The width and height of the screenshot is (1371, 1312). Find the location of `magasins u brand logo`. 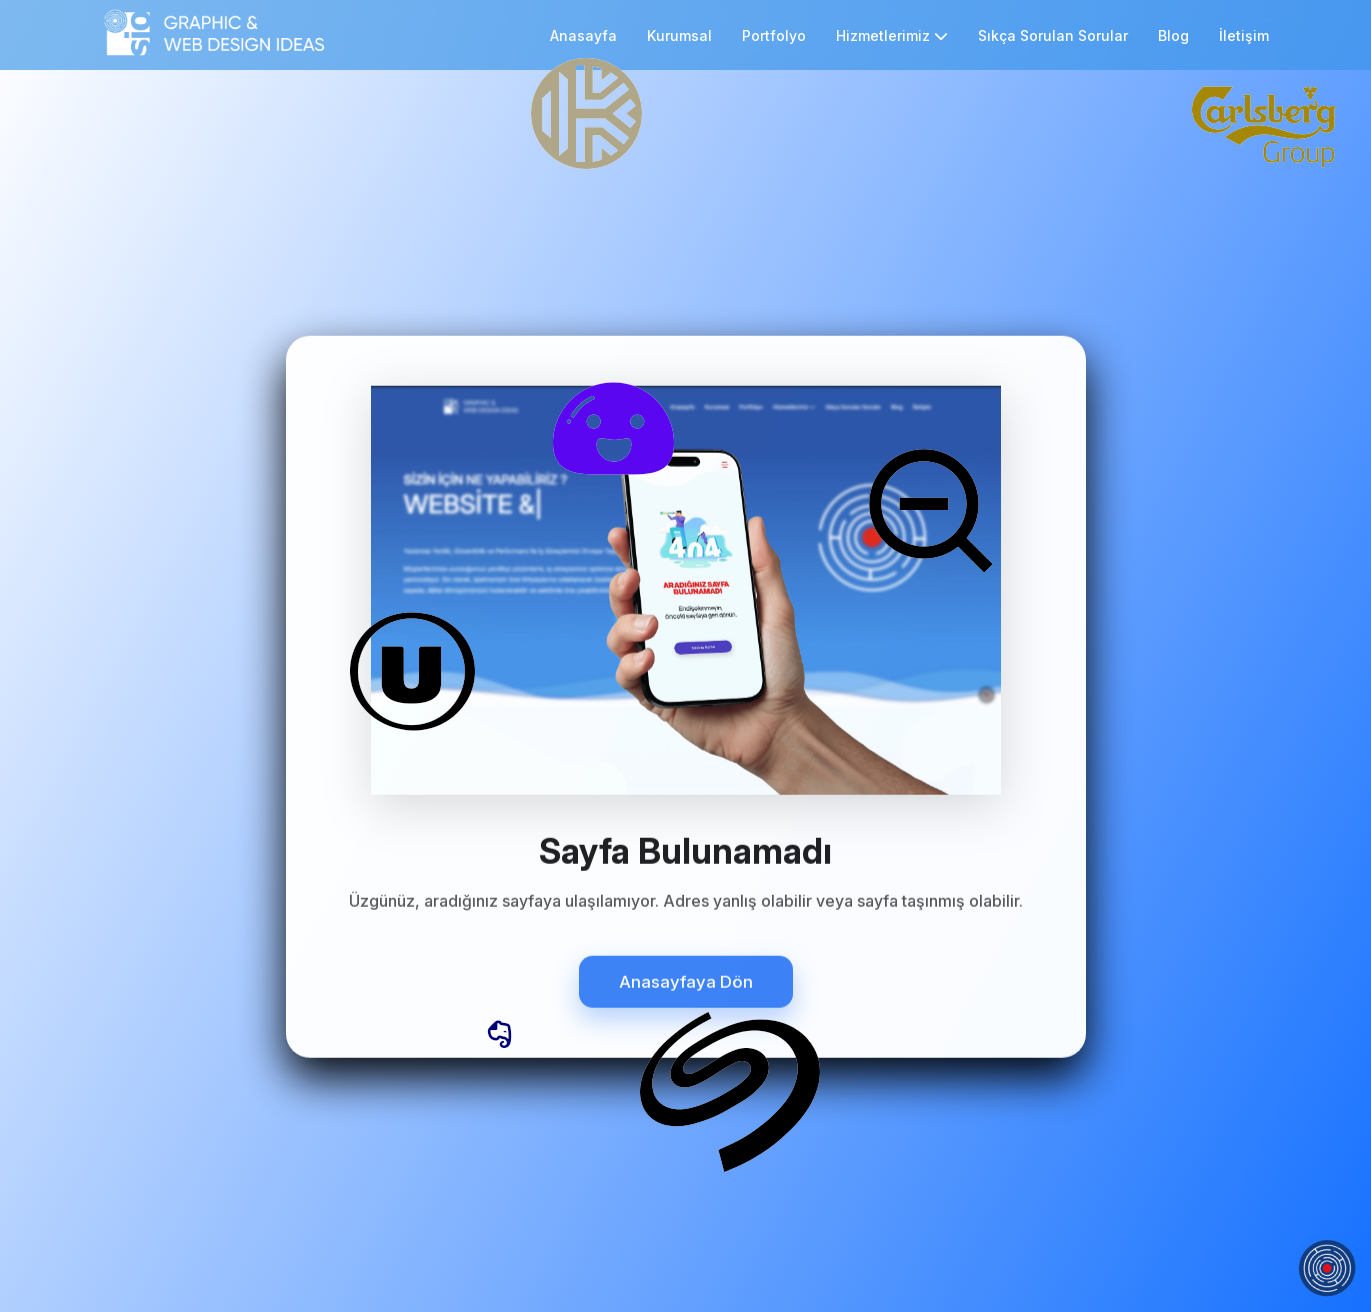

magasins u brand logo is located at coordinates (412, 671).